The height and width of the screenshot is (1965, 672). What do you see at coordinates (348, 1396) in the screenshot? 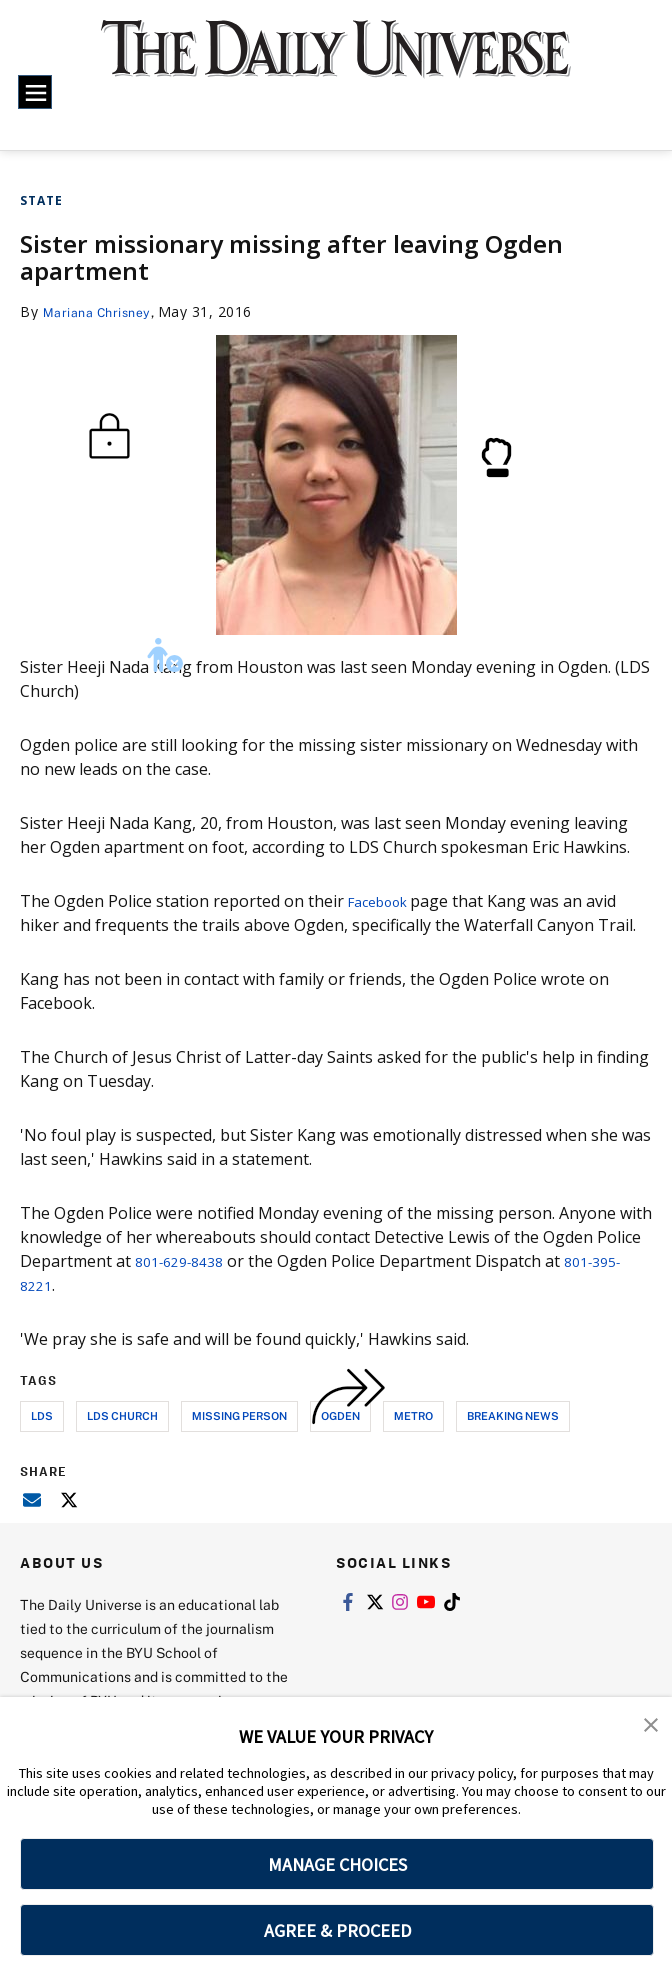
I see `forward or share content multiple times` at bounding box center [348, 1396].